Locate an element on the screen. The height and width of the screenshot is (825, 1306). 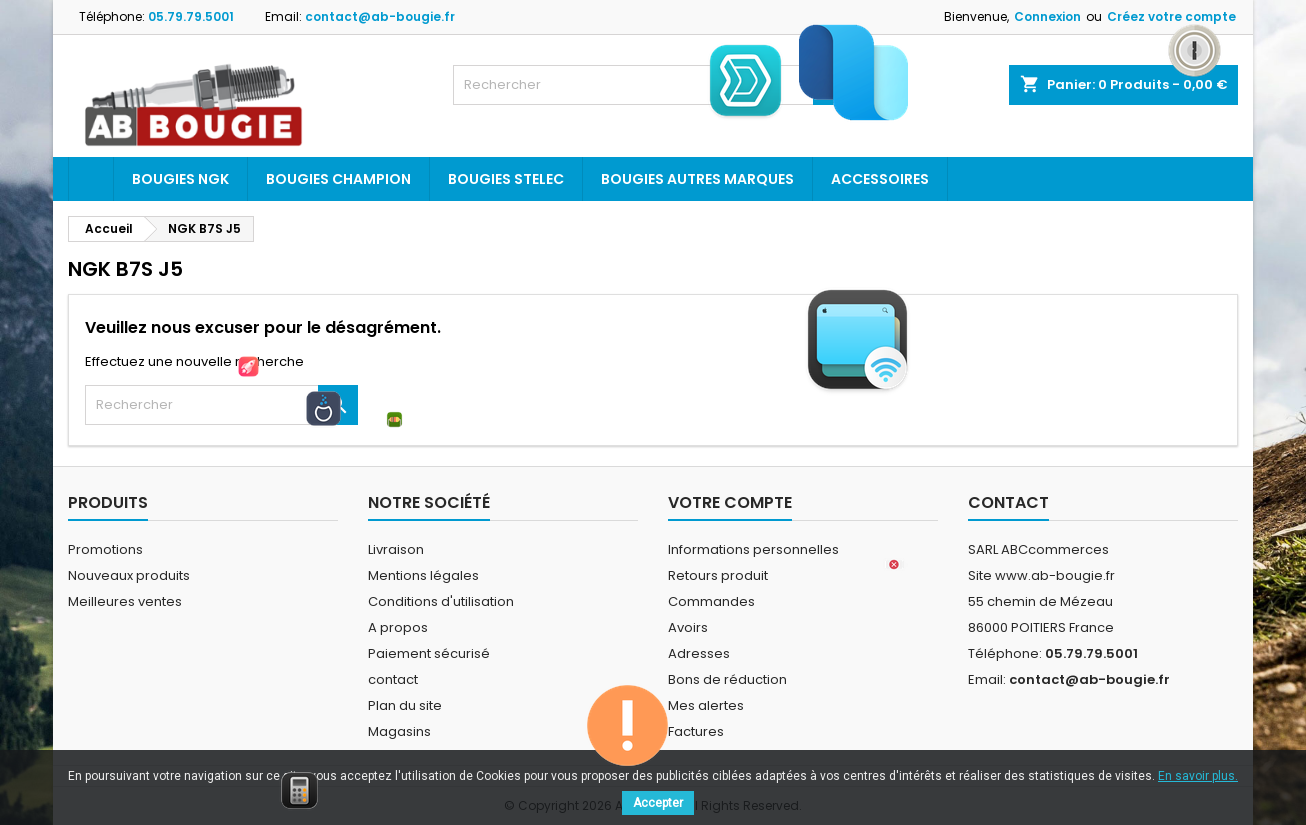
open passwords and keys manager is located at coordinates (1194, 50).